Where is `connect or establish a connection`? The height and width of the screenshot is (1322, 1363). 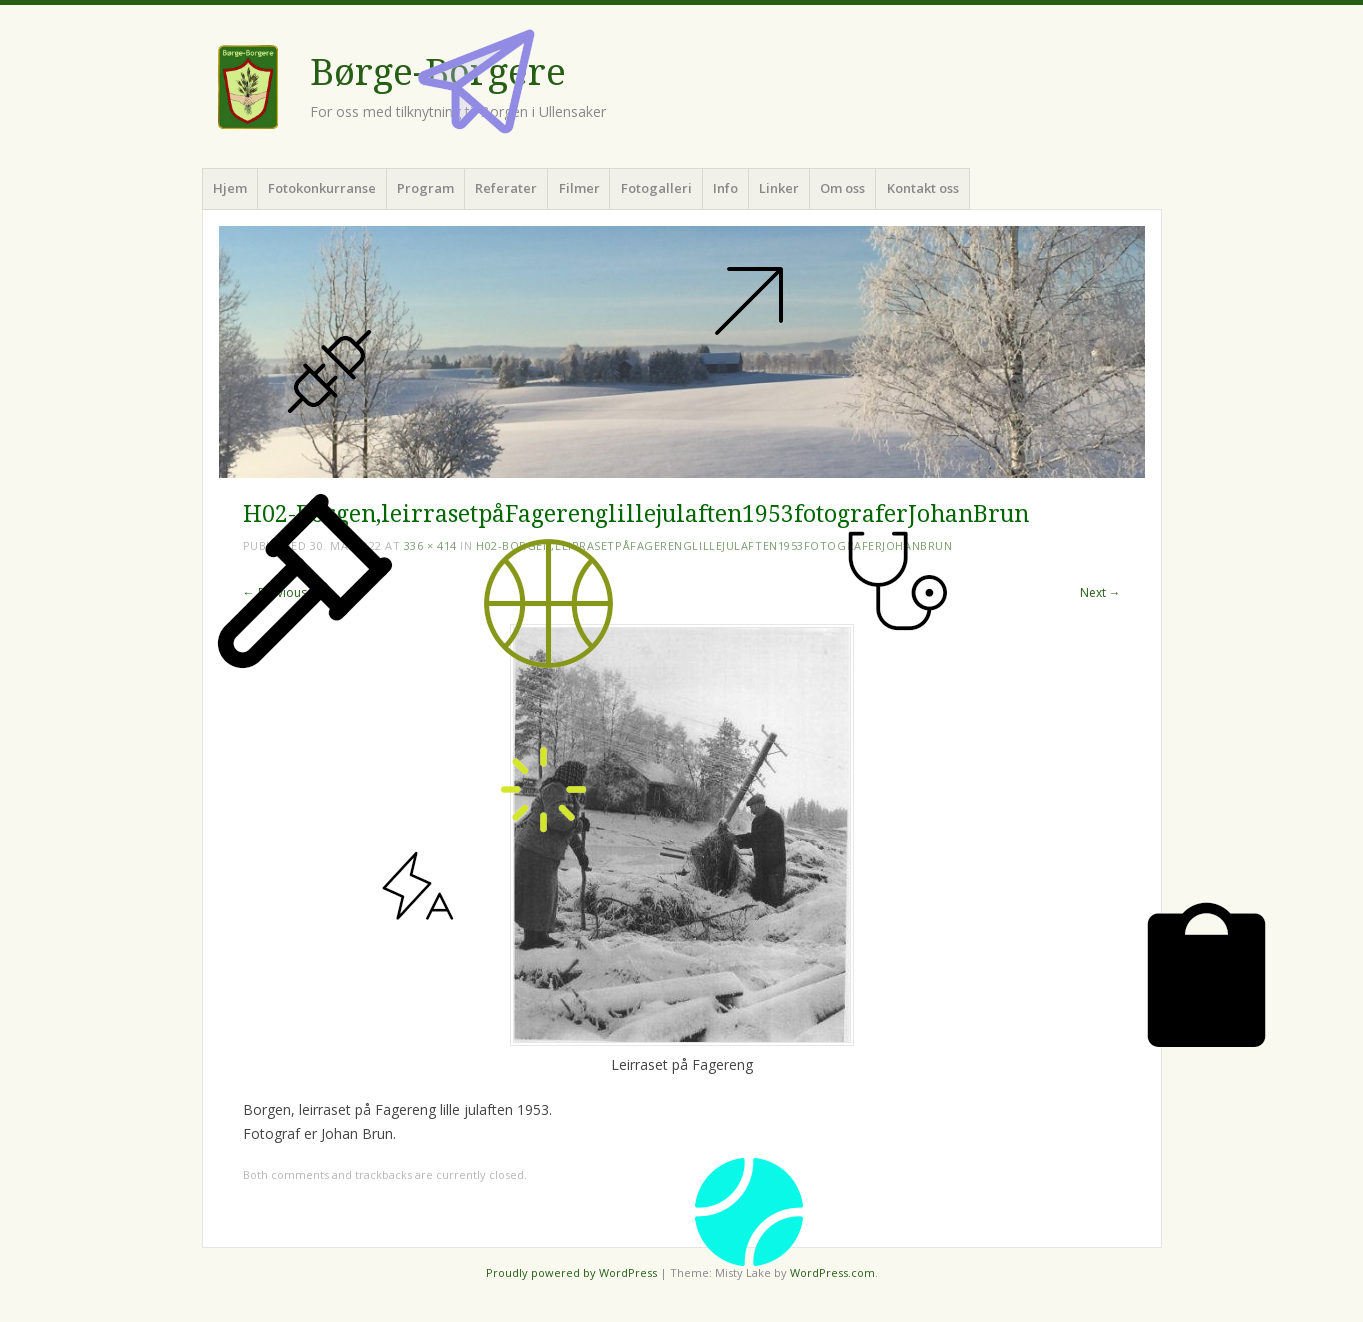
connect or establish a connection is located at coordinates (329, 371).